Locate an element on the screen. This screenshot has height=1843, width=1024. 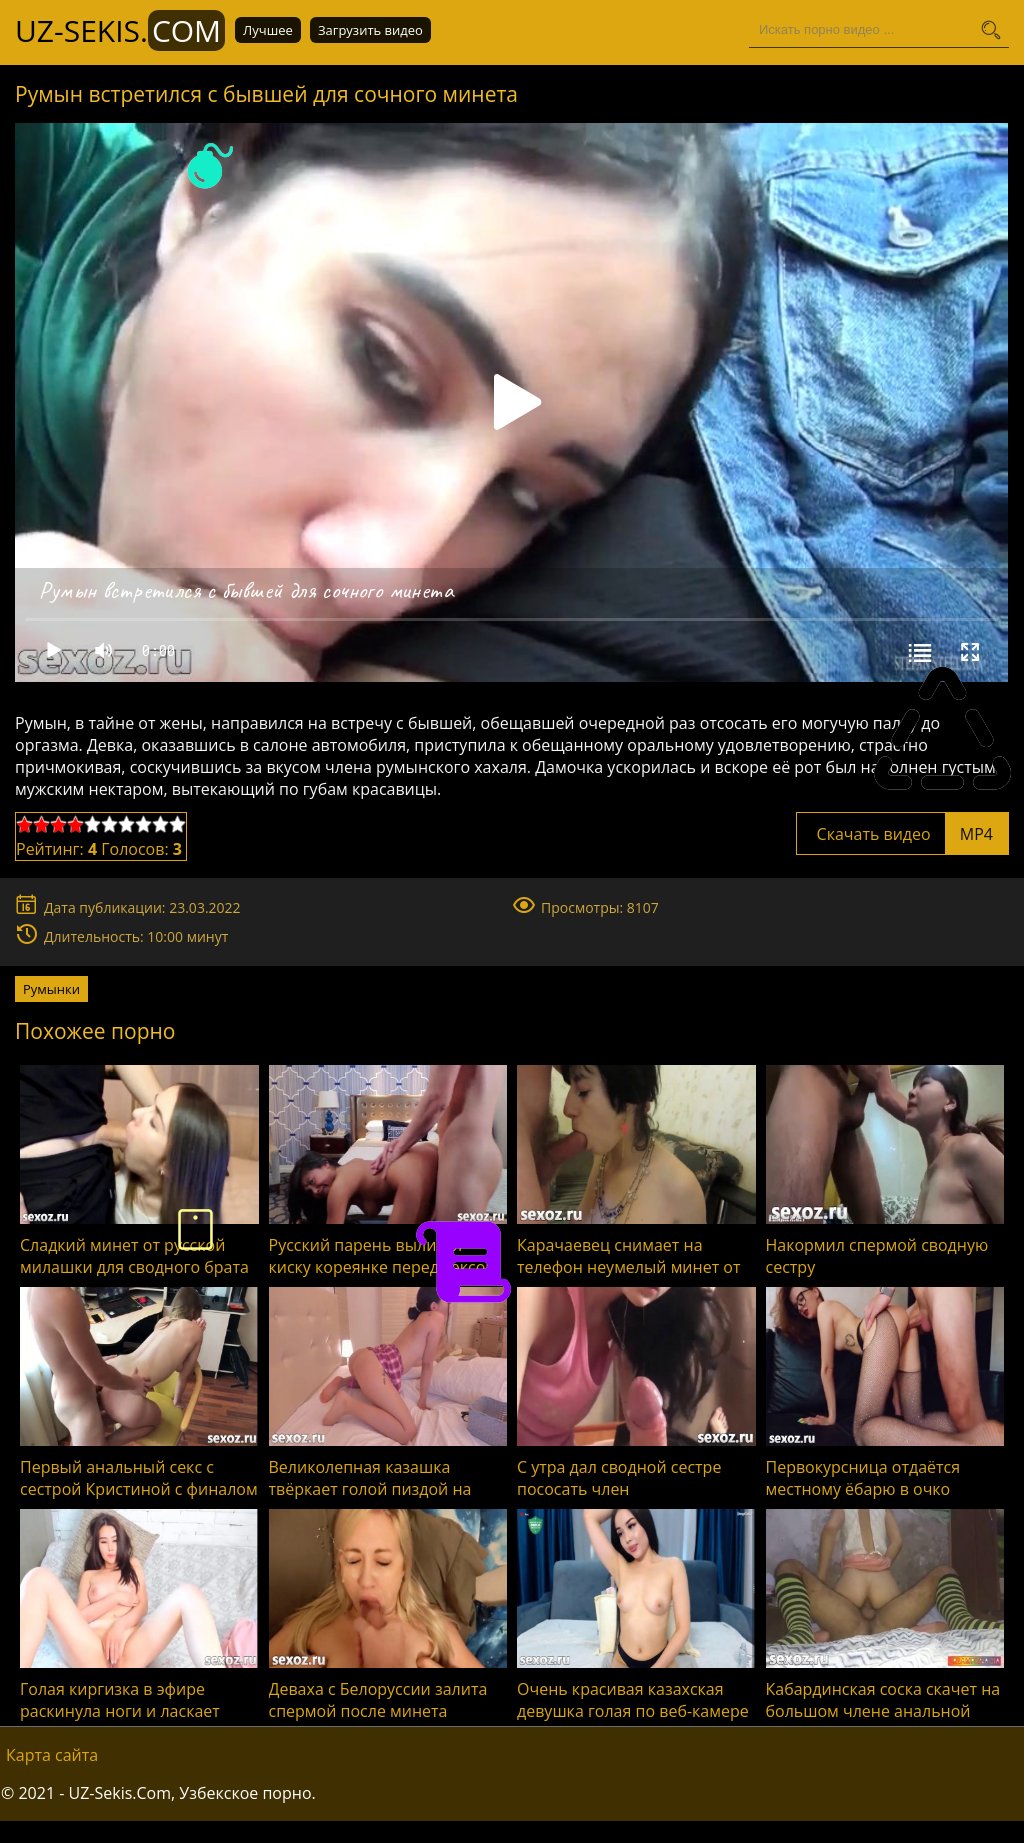
indicates a recycling or refresh cycle is located at coordinates (942, 730).